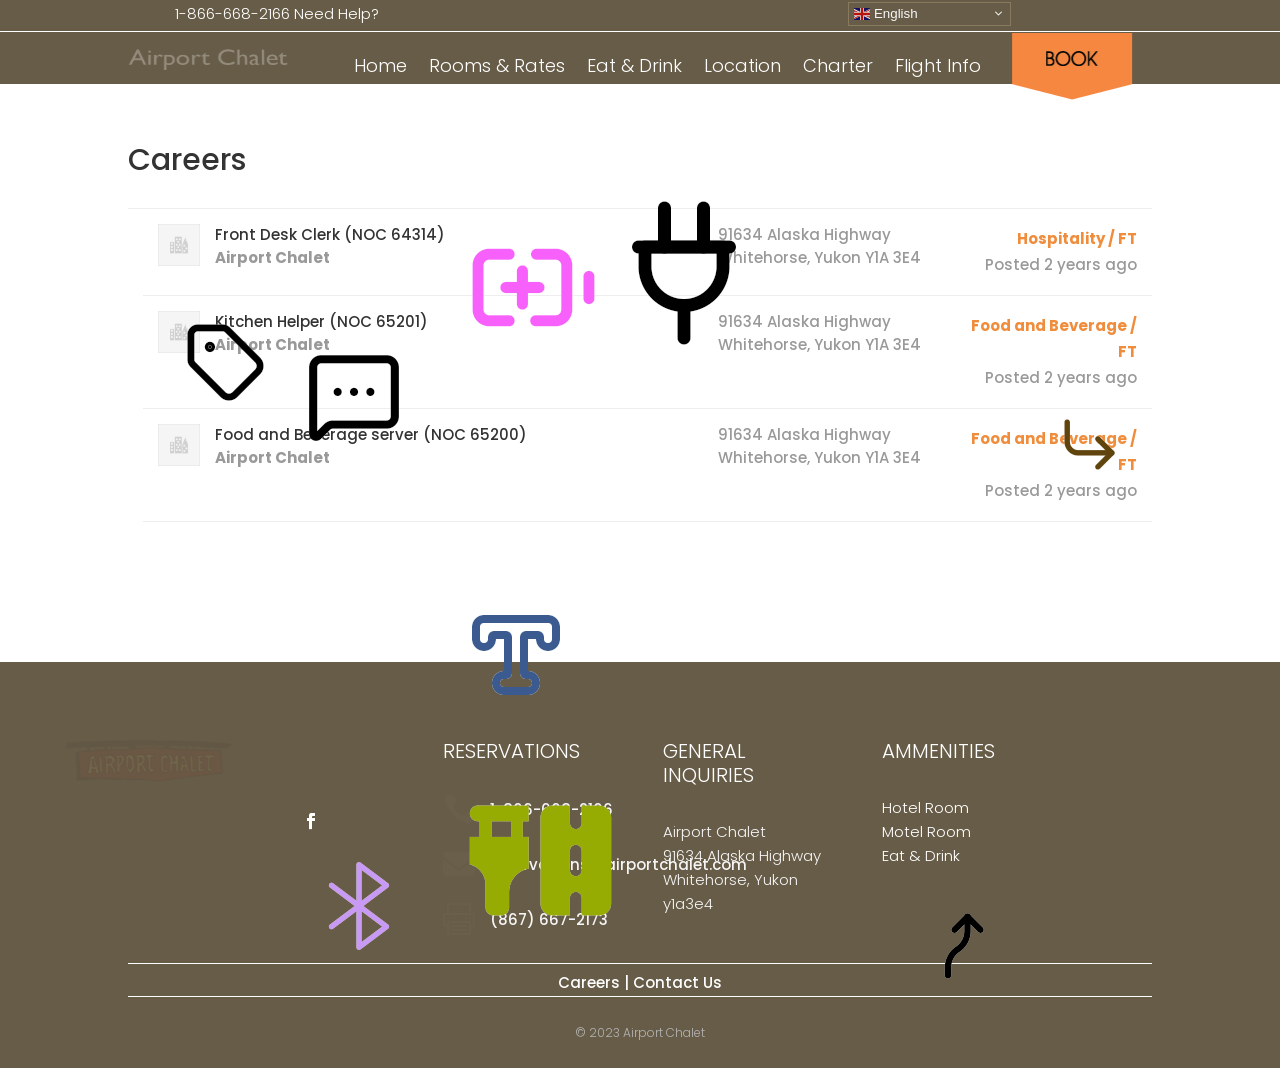 The height and width of the screenshot is (1068, 1280). What do you see at coordinates (359, 906) in the screenshot?
I see `toggle bluetooth connectivity` at bounding box center [359, 906].